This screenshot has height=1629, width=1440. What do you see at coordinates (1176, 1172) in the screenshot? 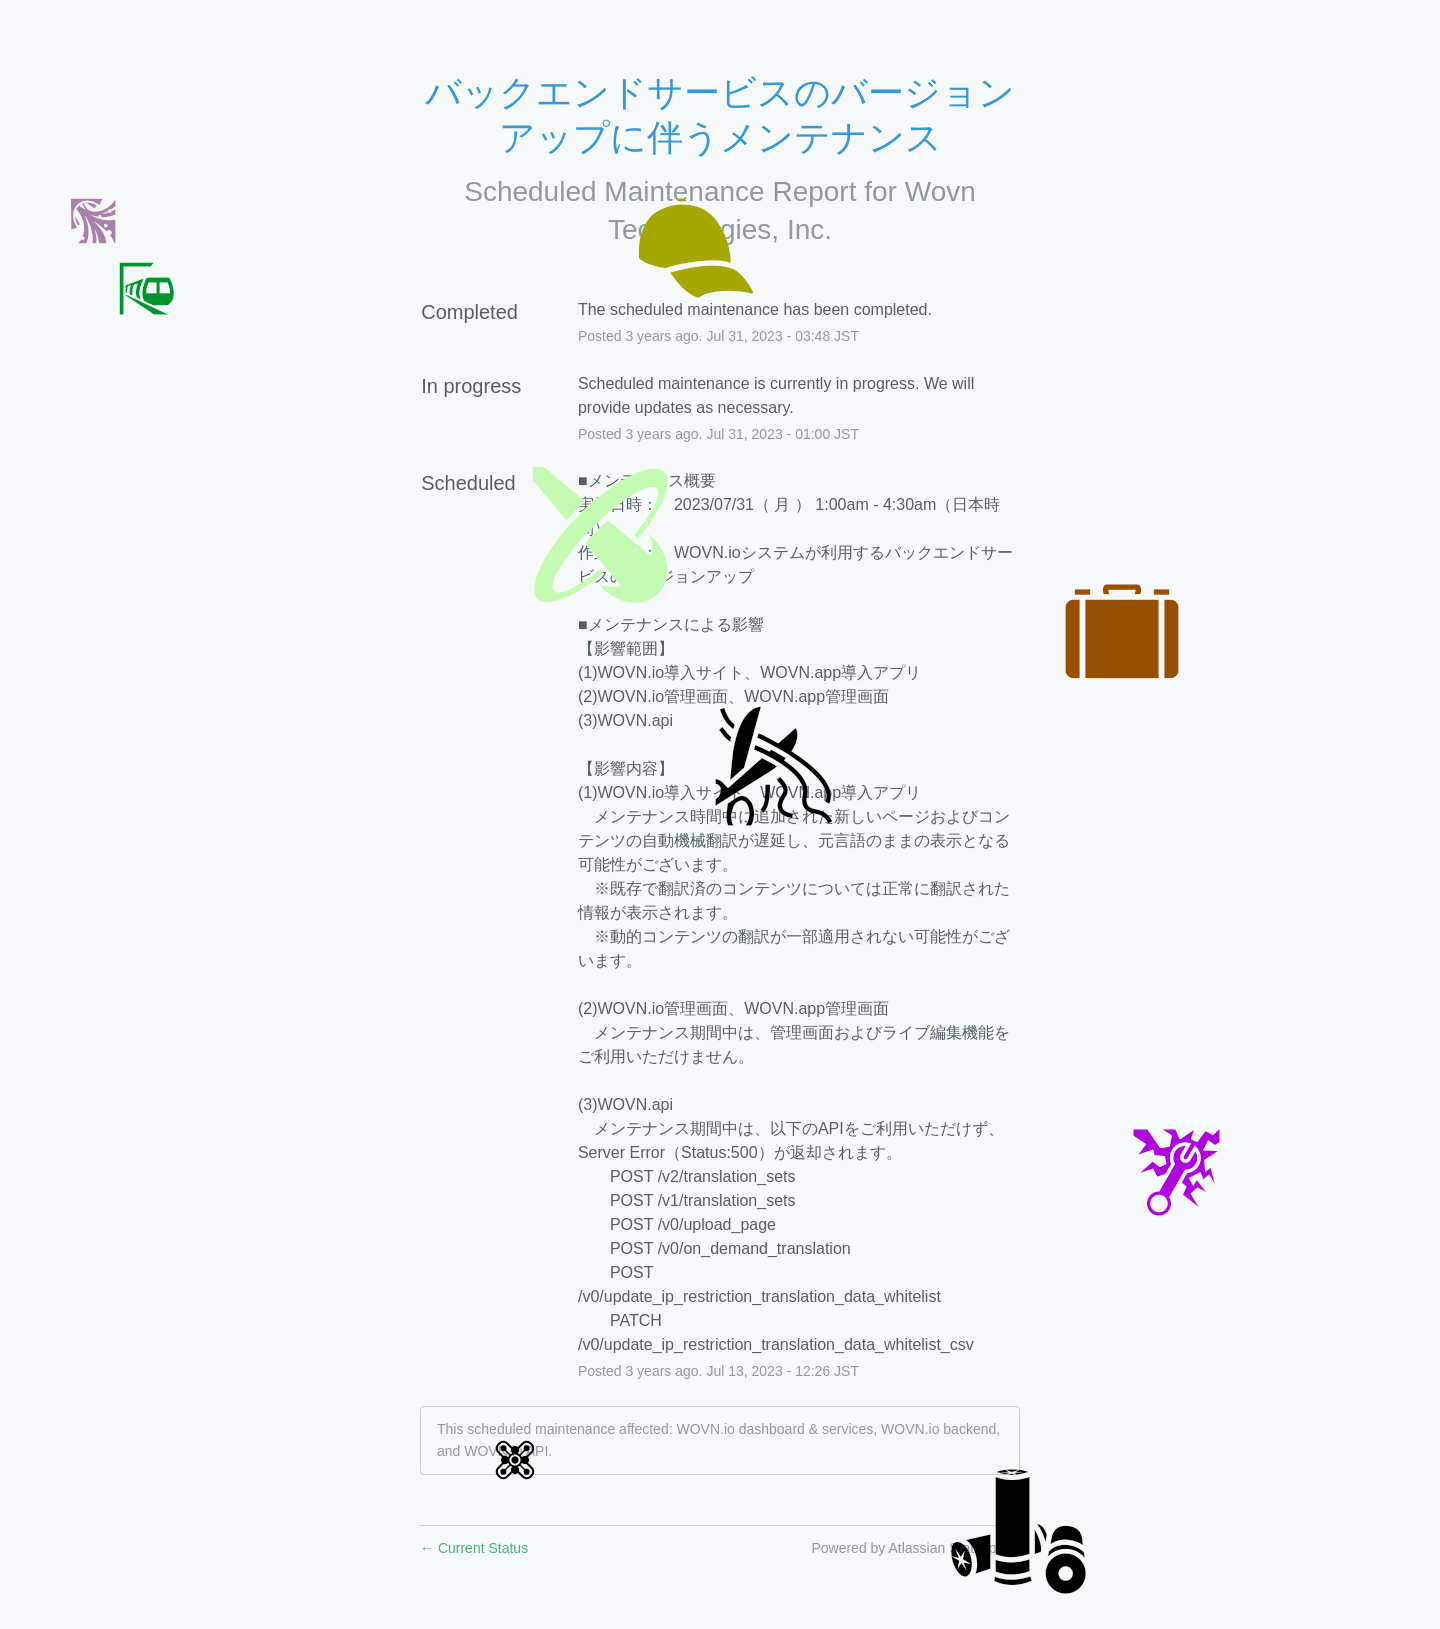
I see `access quick repair or maintenance tools` at bounding box center [1176, 1172].